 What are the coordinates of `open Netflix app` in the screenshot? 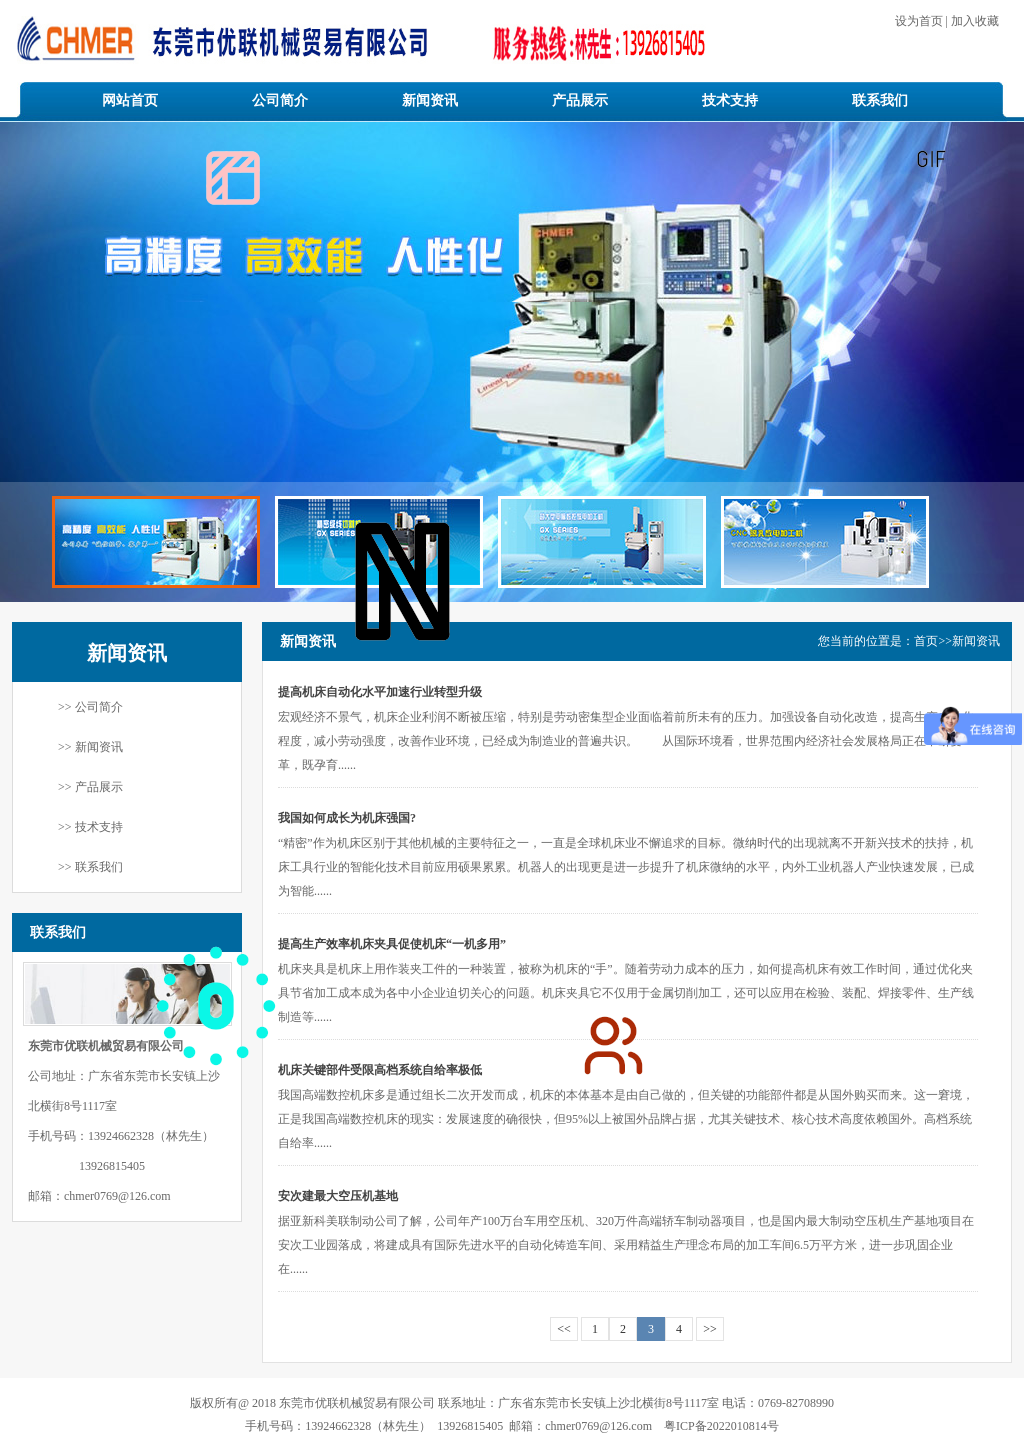 It's located at (402, 581).